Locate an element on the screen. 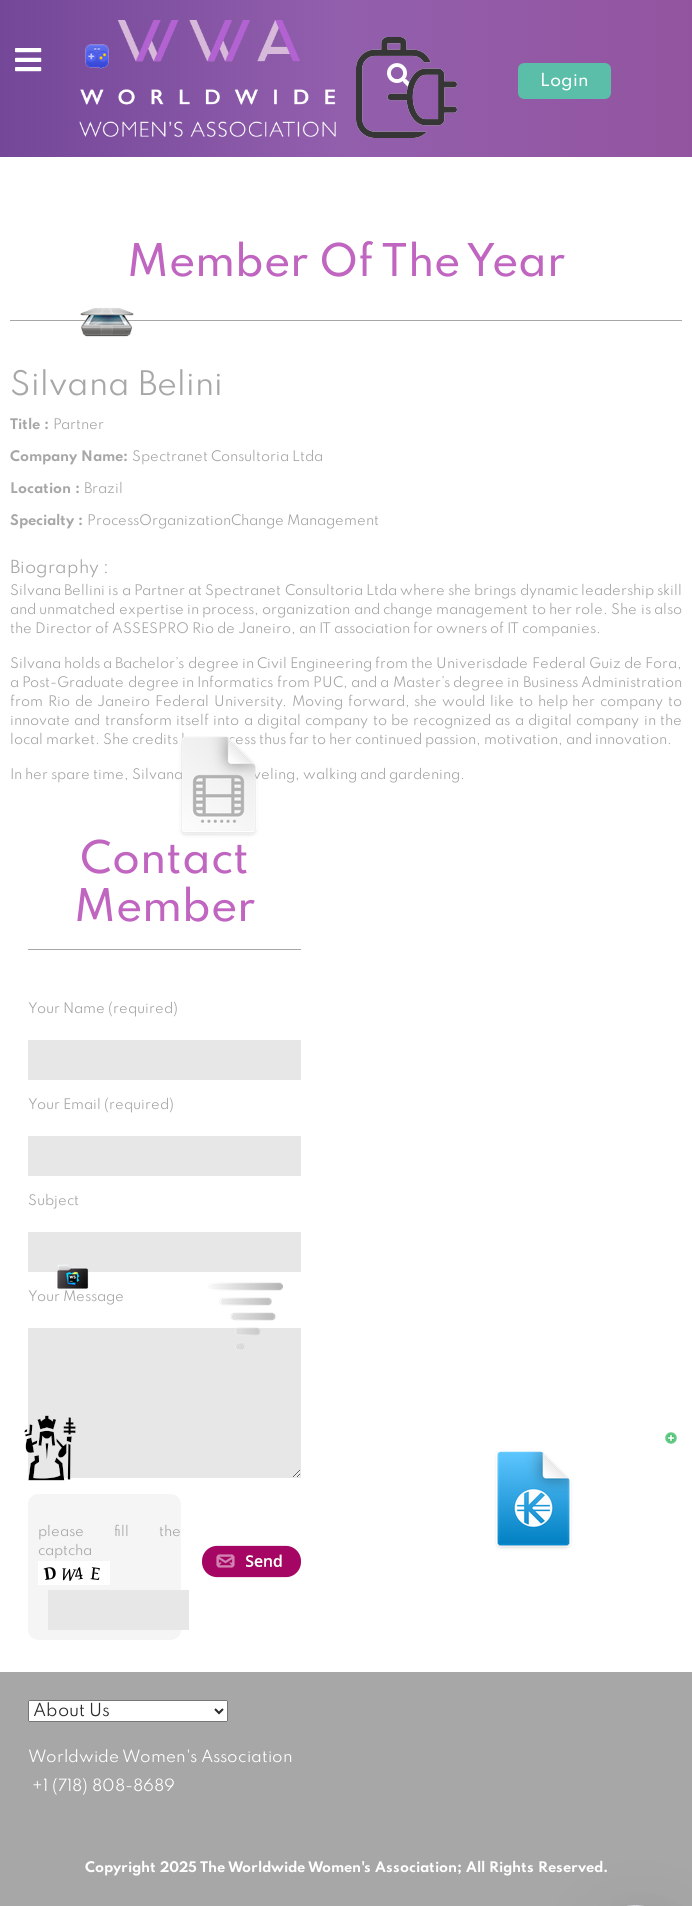 The image size is (692, 1906). scan documents using a wireless scanner is located at coordinates (107, 322).